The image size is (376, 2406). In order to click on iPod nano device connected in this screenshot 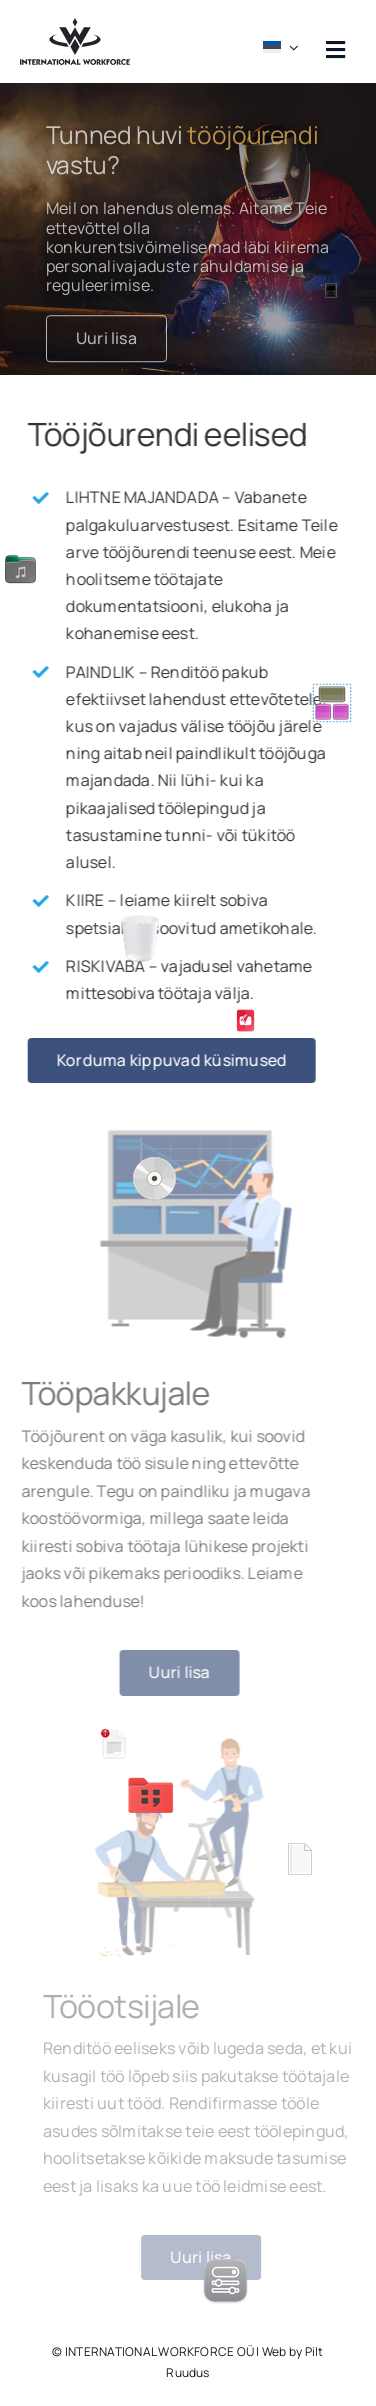, I will do `click(331, 287)`.